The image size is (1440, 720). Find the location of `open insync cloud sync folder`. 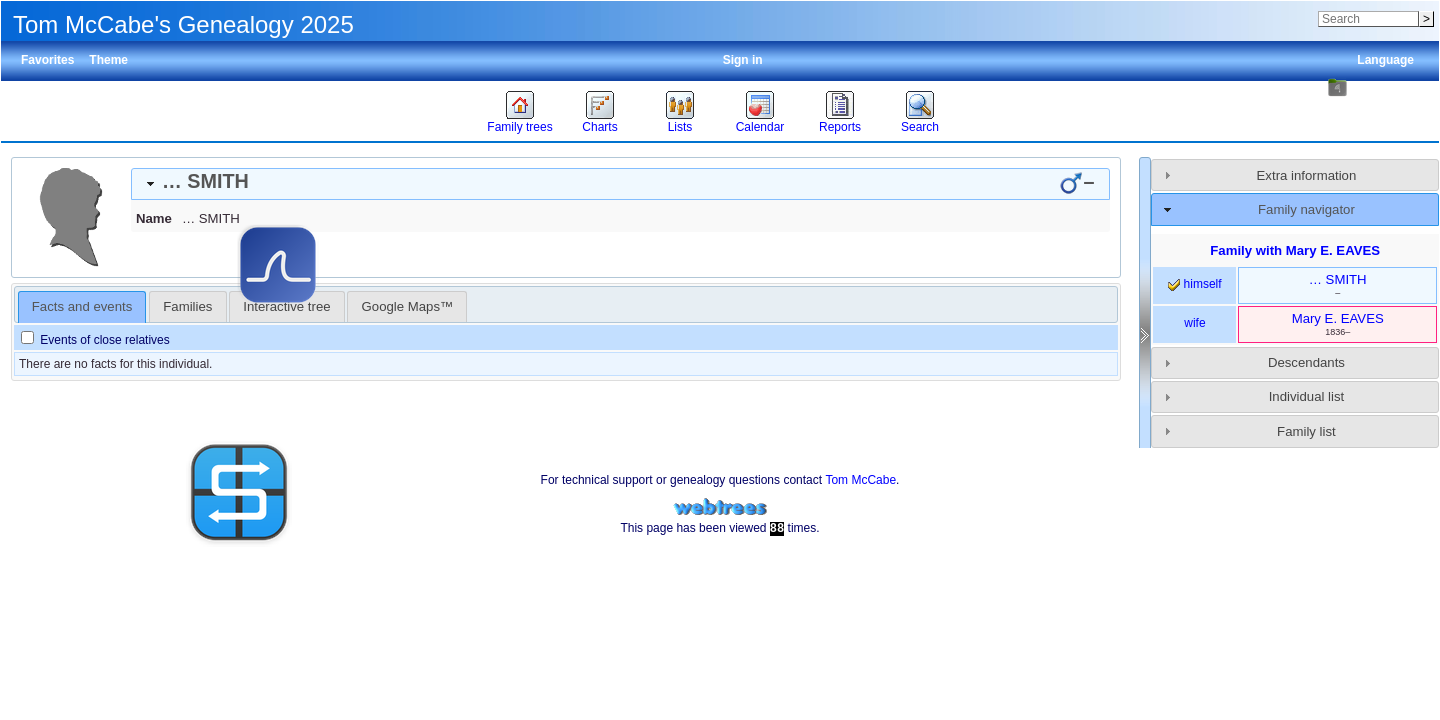

open insync cloud sync folder is located at coordinates (1337, 87).